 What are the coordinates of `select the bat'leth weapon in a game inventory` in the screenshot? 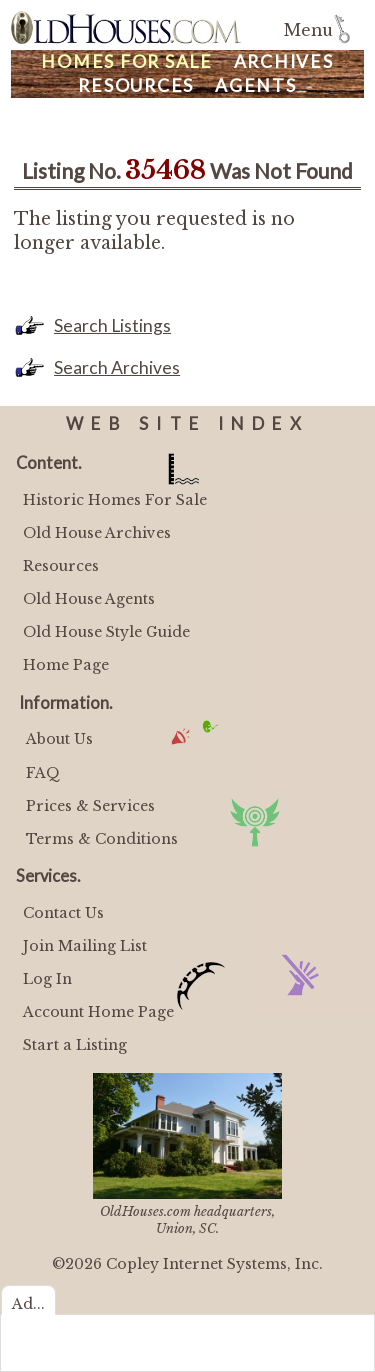 It's located at (201, 986).